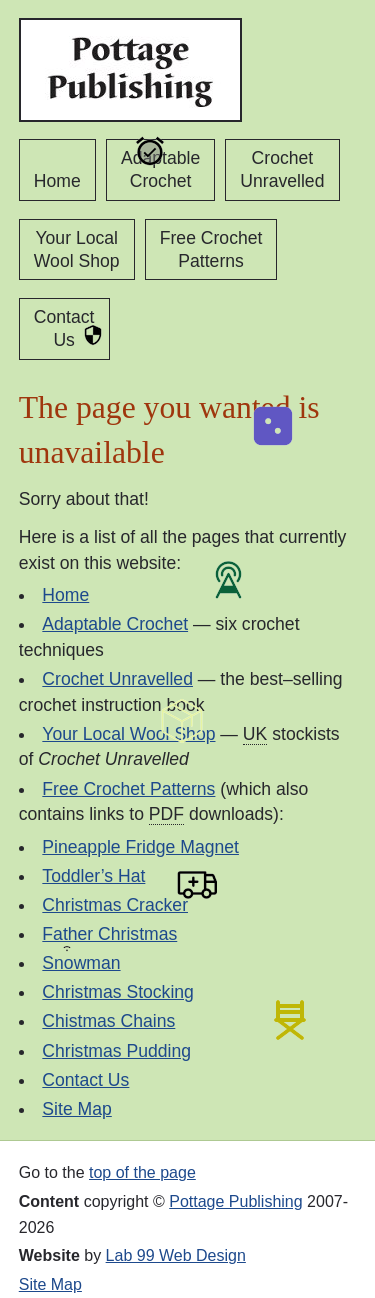 This screenshot has width=375, height=1298. What do you see at coordinates (196, 883) in the screenshot?
I see `access emergency medical services` at bounding box center [196, 883].